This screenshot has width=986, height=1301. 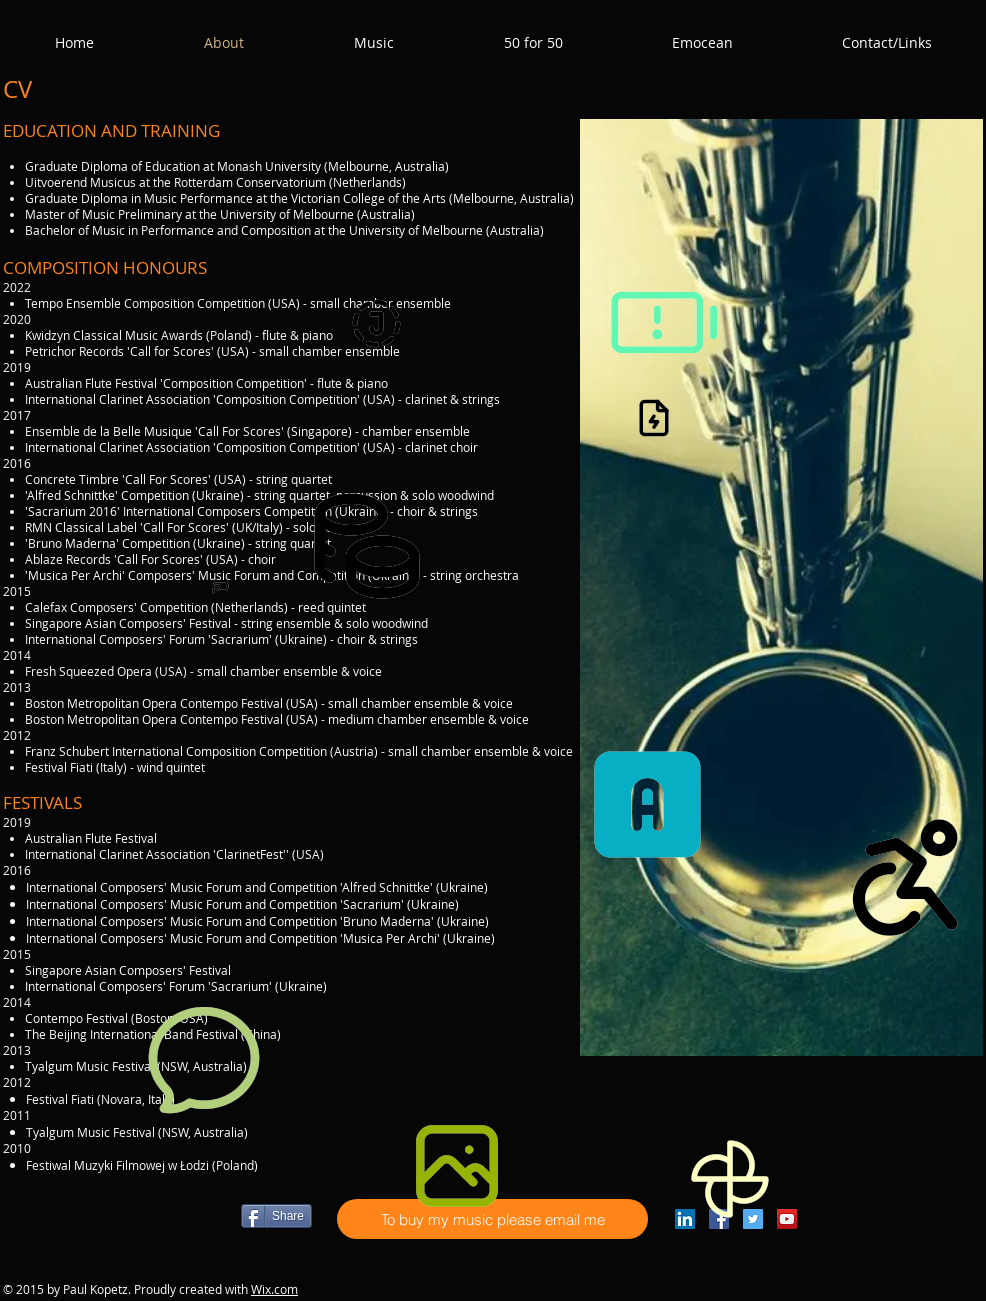 I want to click on open google photos, so click(x=730, y=1179).